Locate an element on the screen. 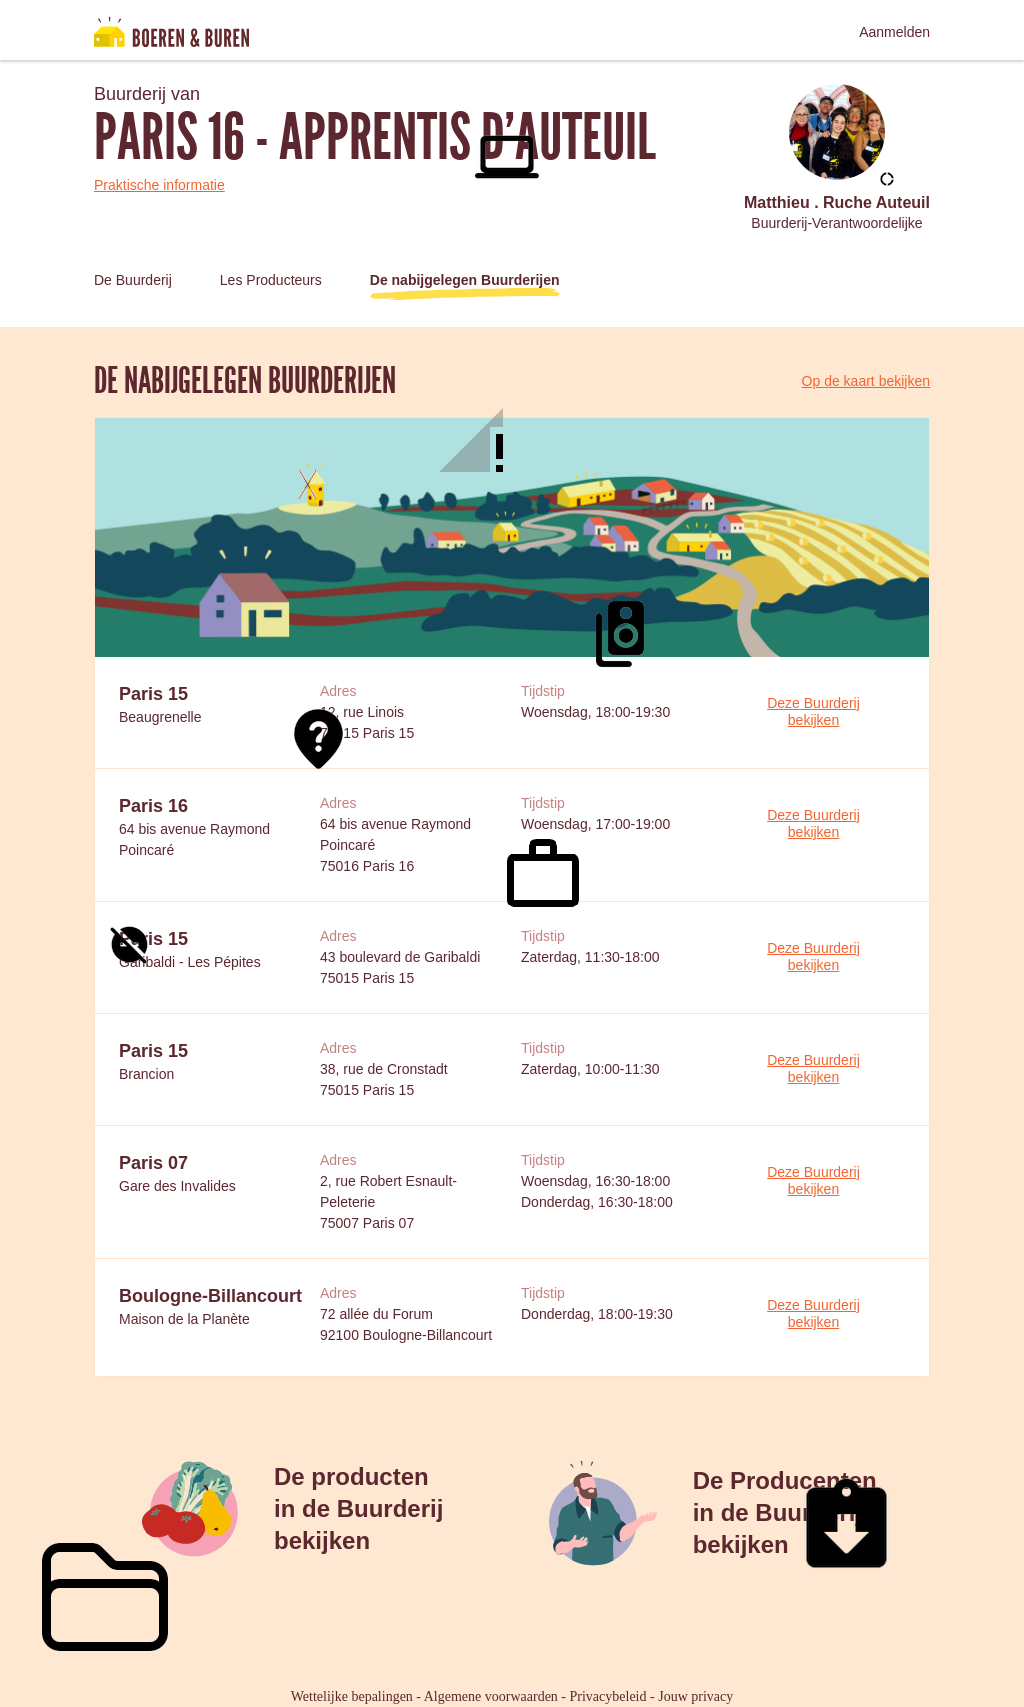  access work or professional settings is located at coordinates (543, 875).